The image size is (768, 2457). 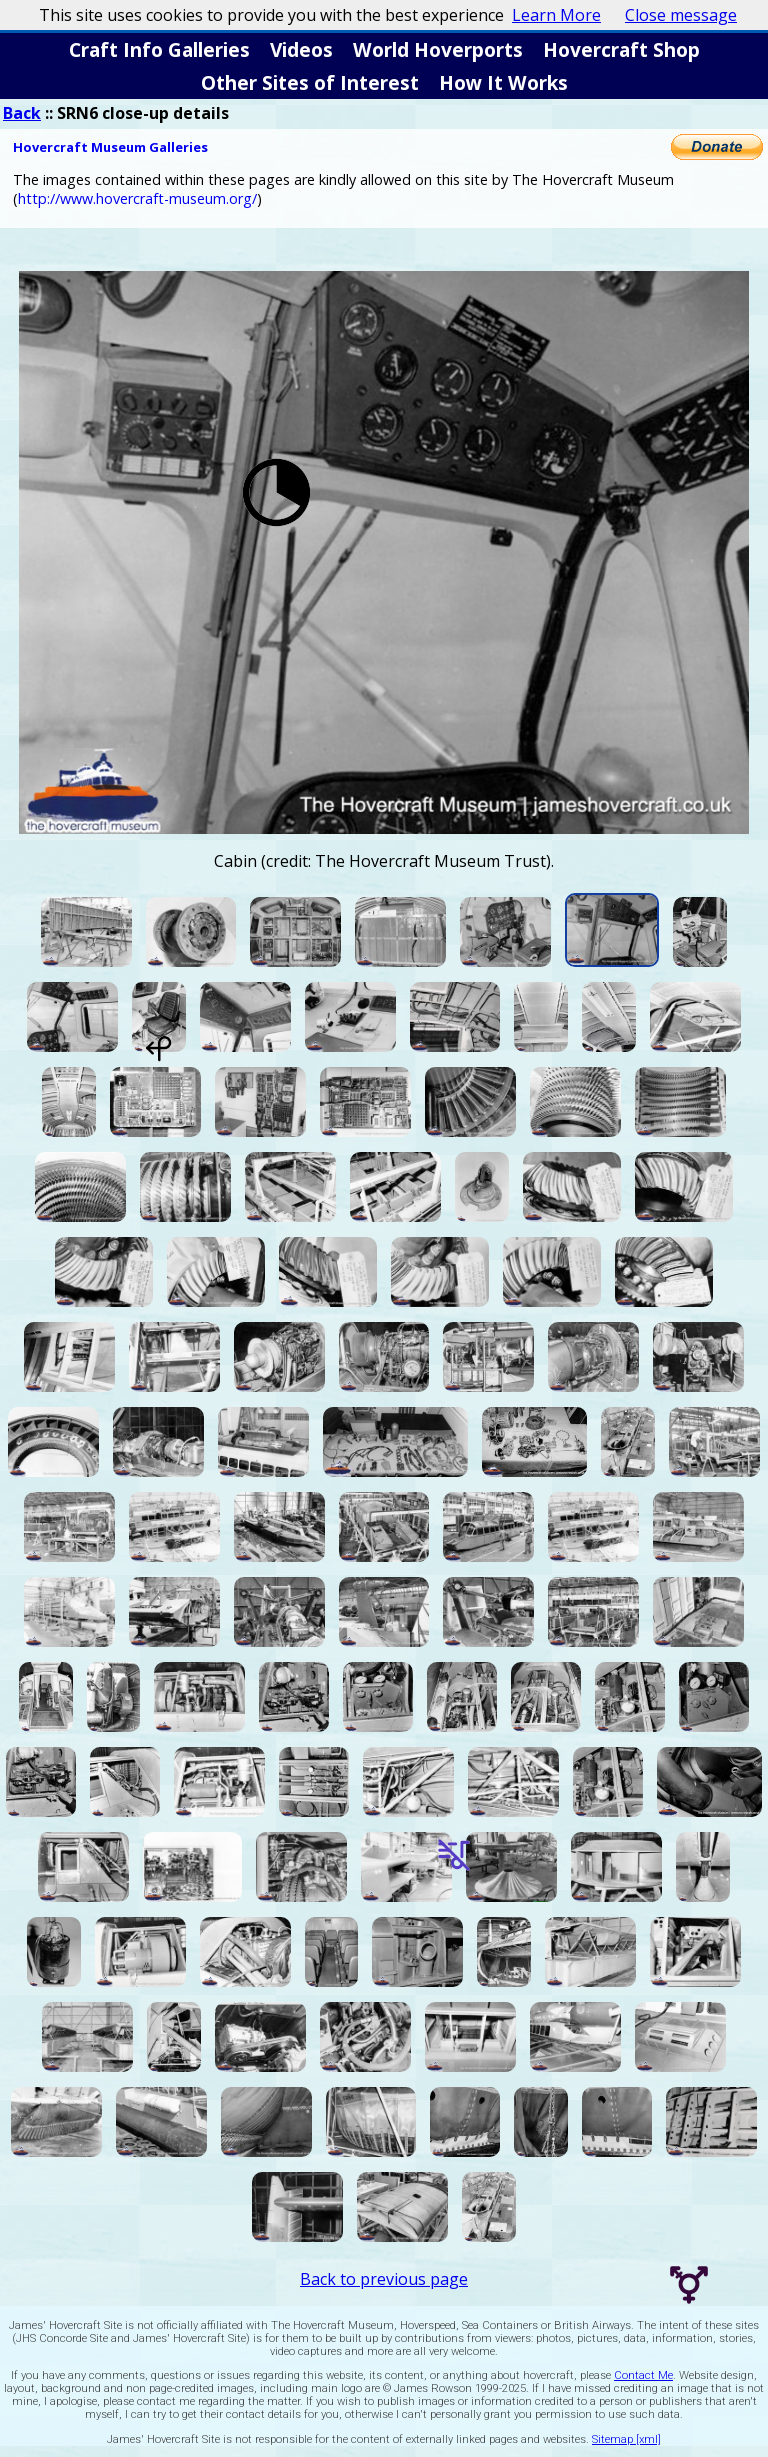 What do you see at coordinates (454, 1855) in the screenshot?
I see `playlist unavailable or disabled` at bounding box center [454, 1855].